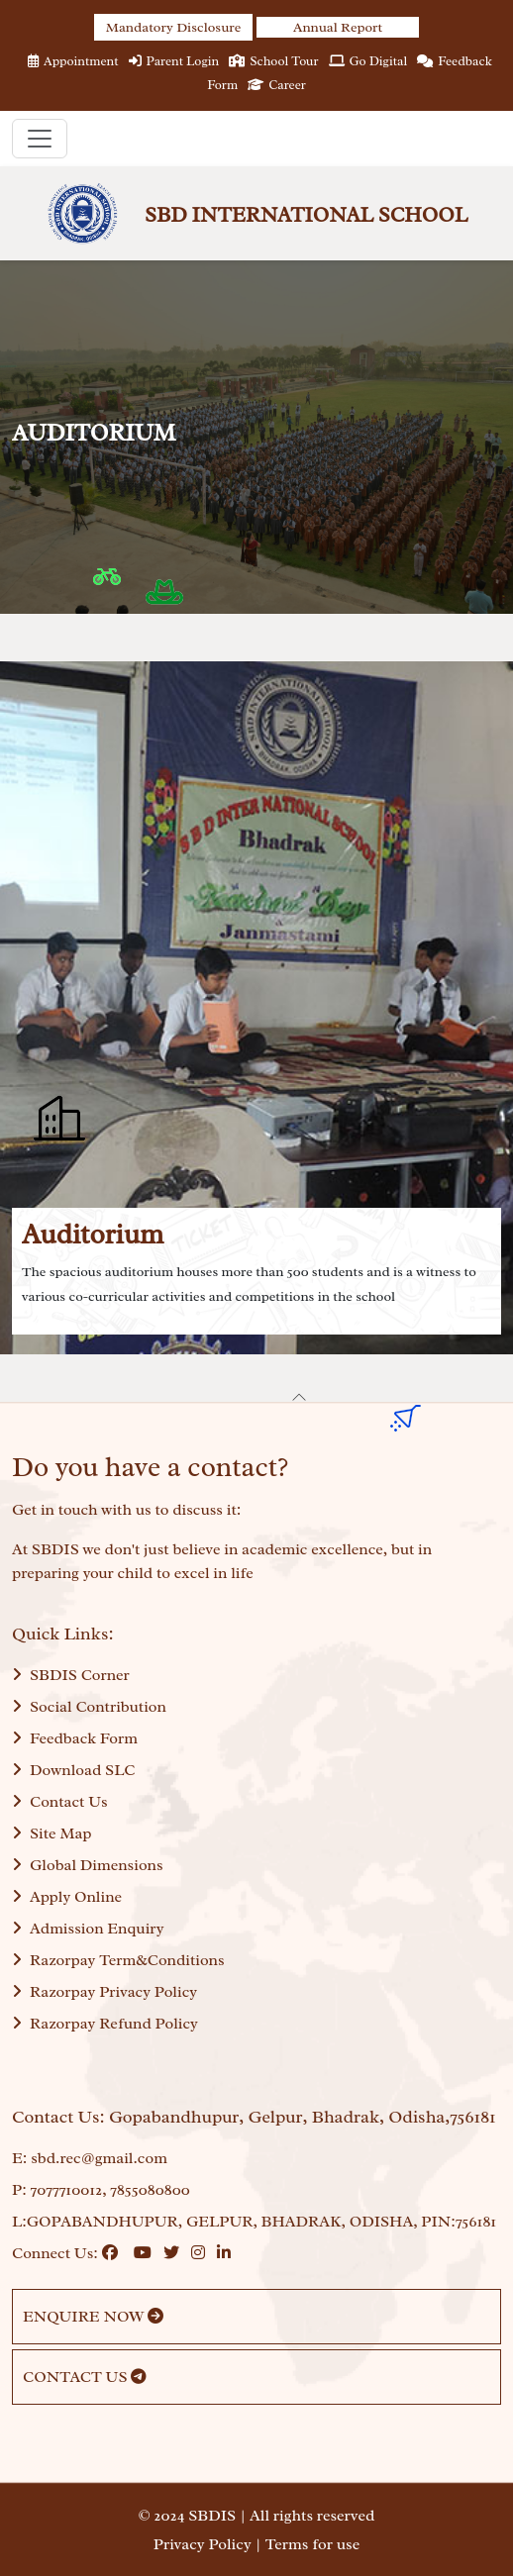 This screenshot has height=2576, width=513. What do you see at coordinates (107, 576) in the screenshot?
I see `access bike-sharing or cycling services` at bounding box center [107, 576].